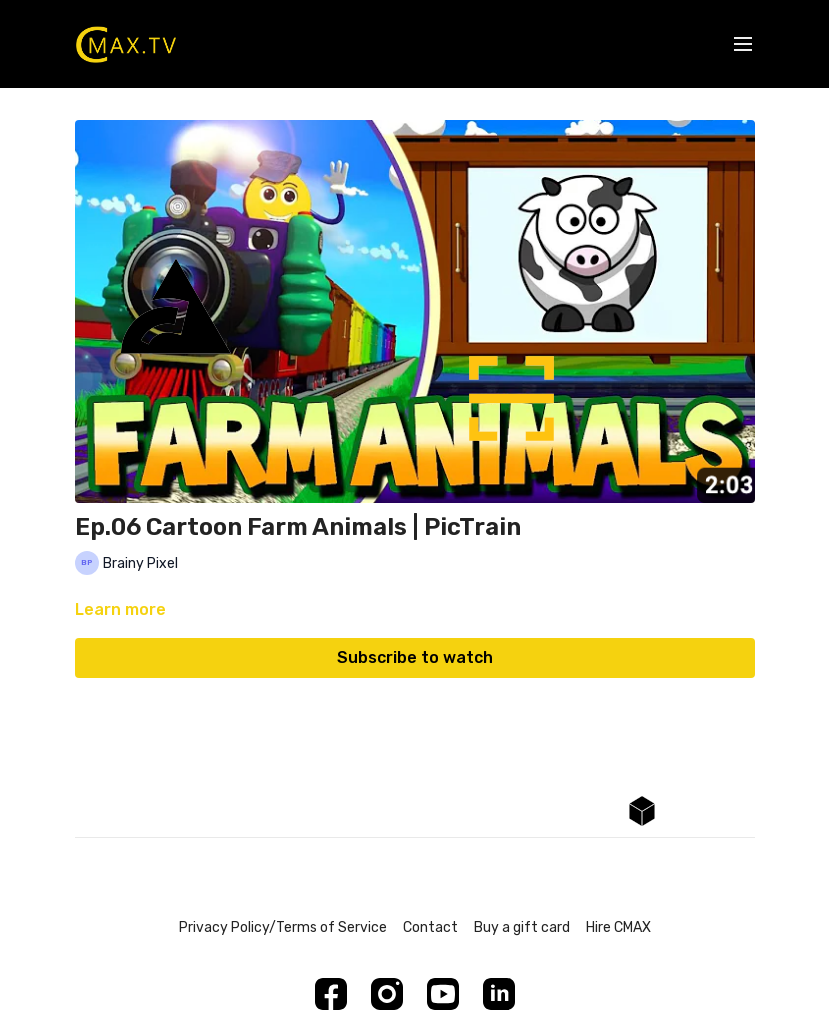  I want to click on open the Task app, so click(642, 811).